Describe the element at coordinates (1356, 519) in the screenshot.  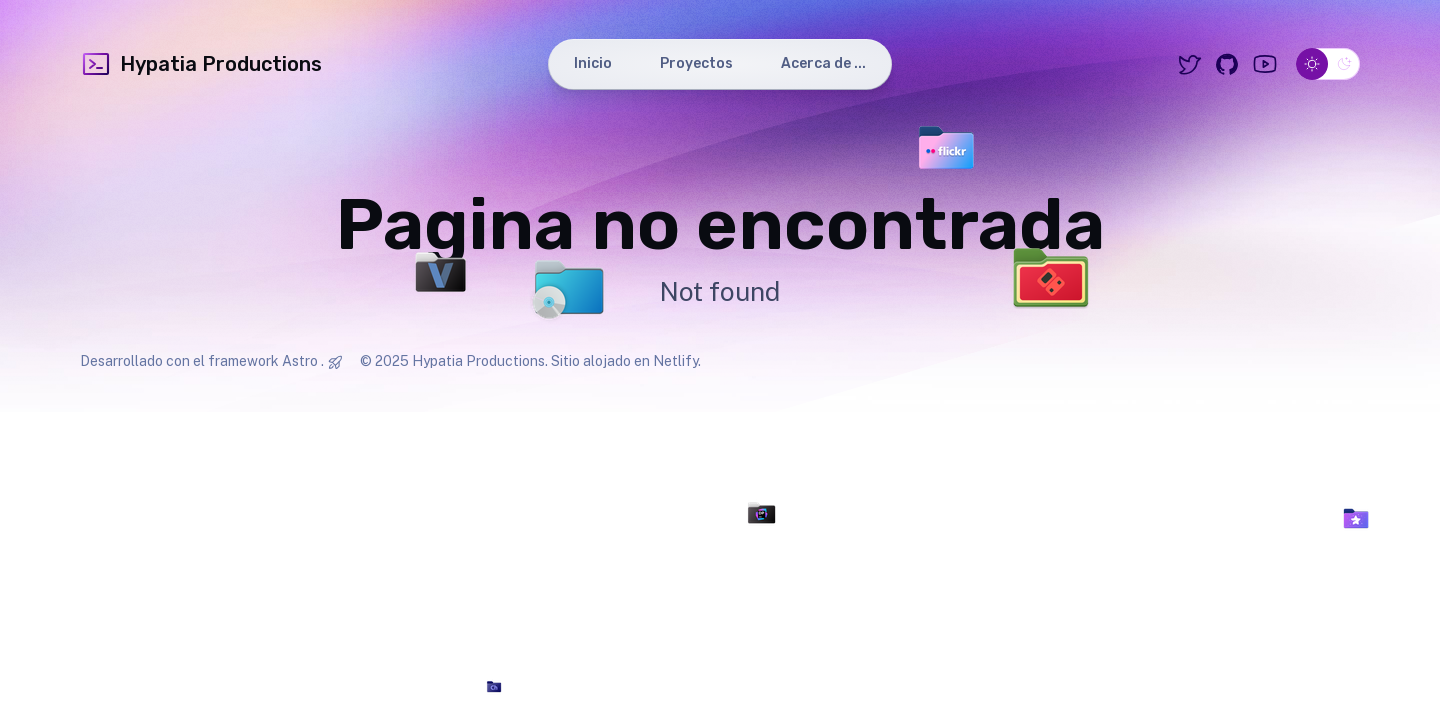
I see `open telegram premium files folder` at that location.